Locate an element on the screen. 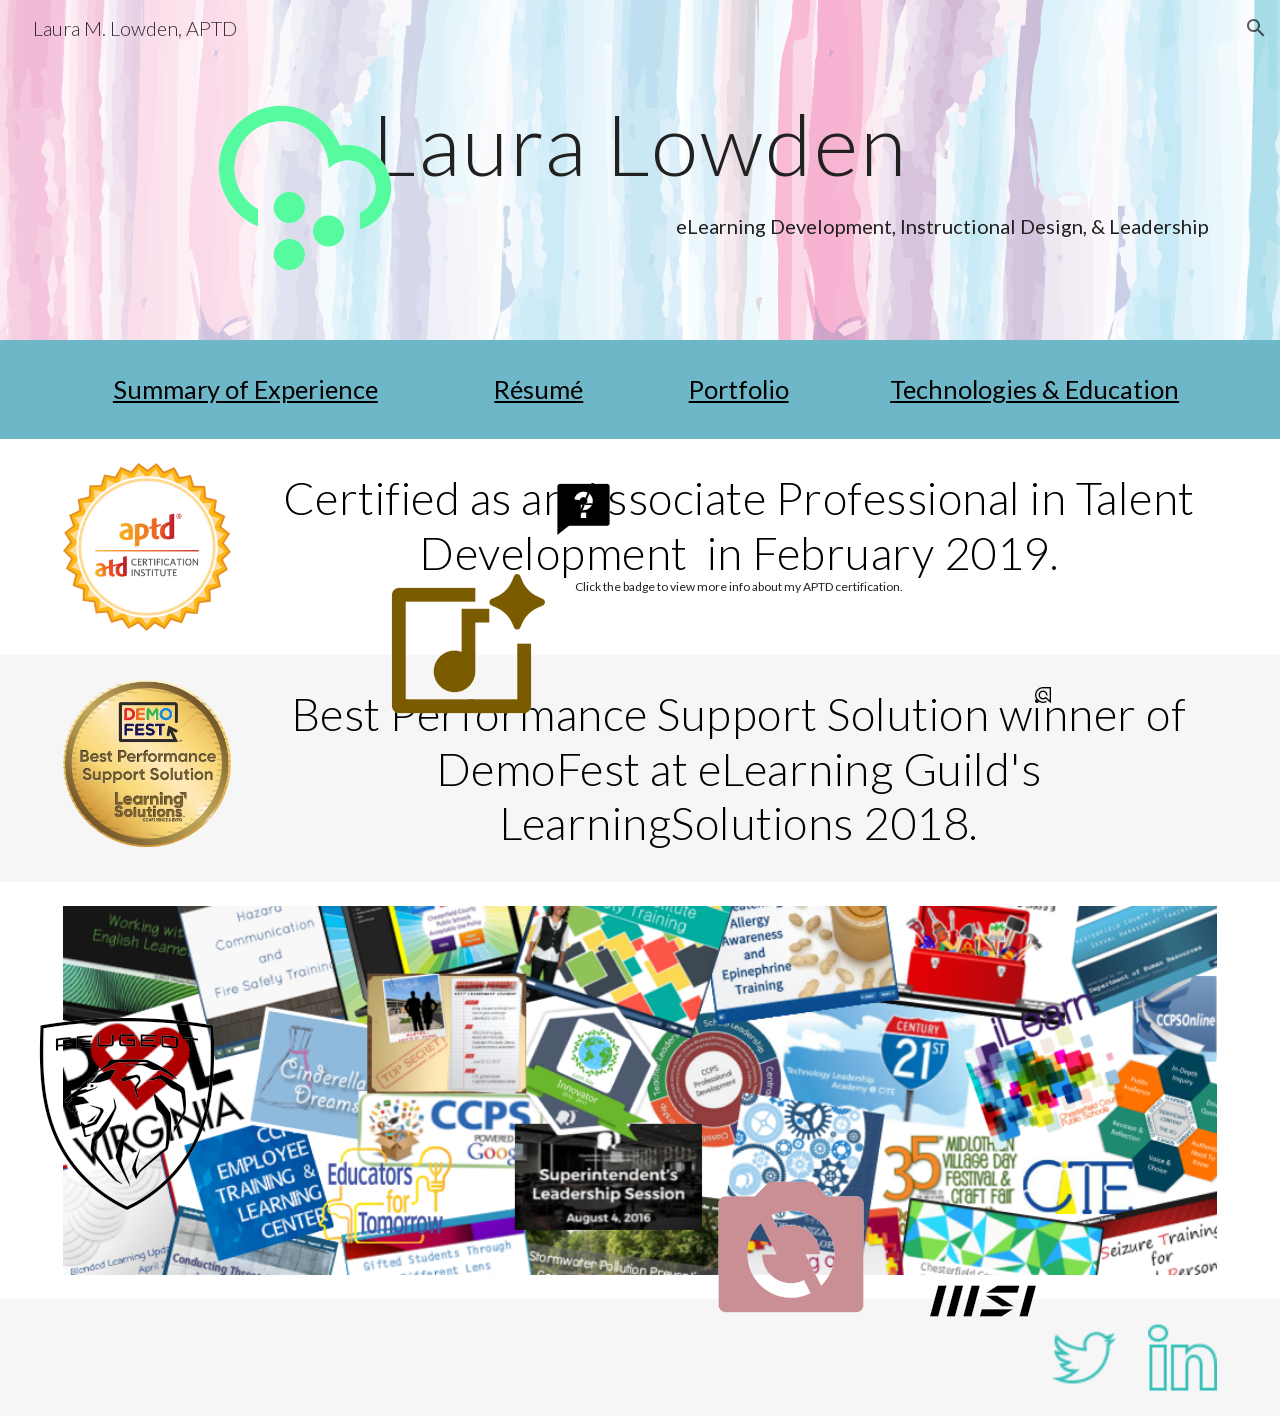 The image size is (1280, 1416). Peugeot brand logo is located at coordinates (127, 1114).